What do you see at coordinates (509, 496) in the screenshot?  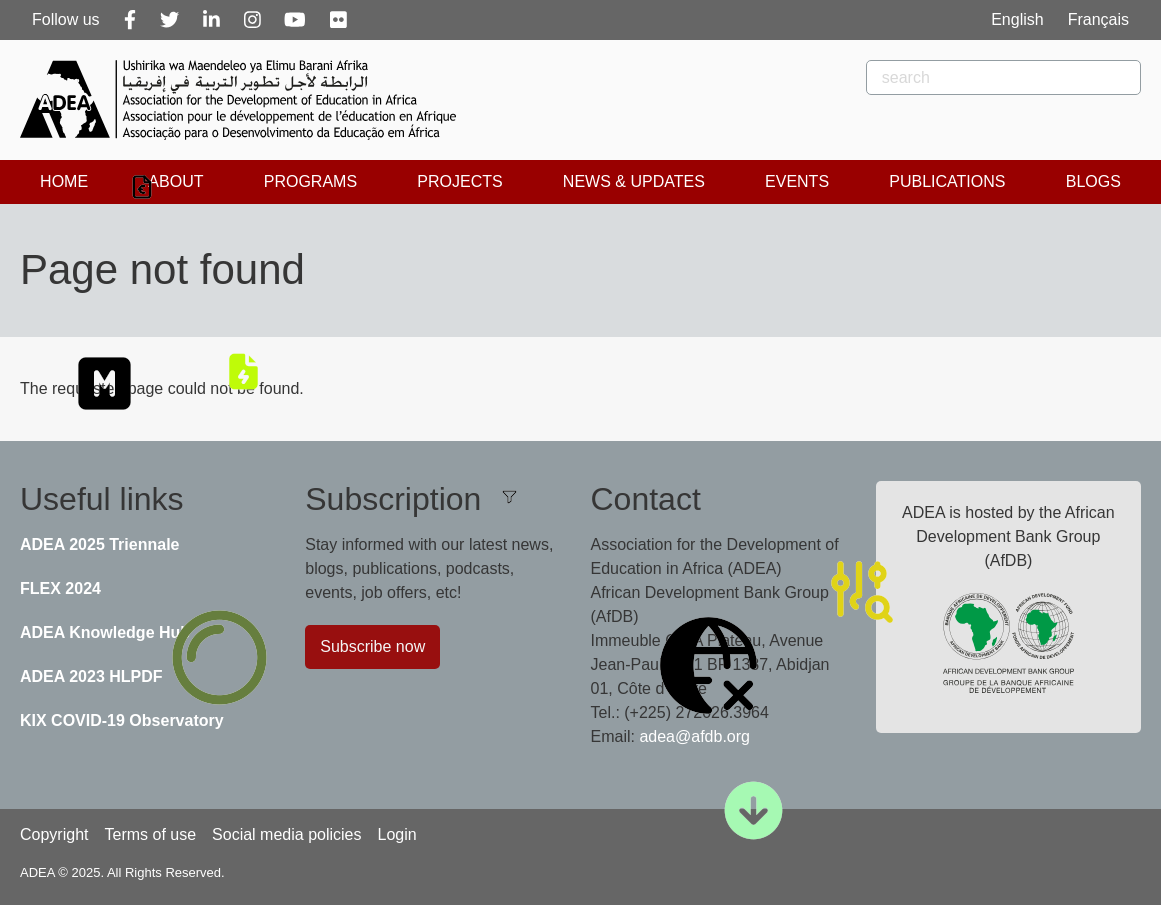 I see `filter or sort content` at bounding box center [509, 496].